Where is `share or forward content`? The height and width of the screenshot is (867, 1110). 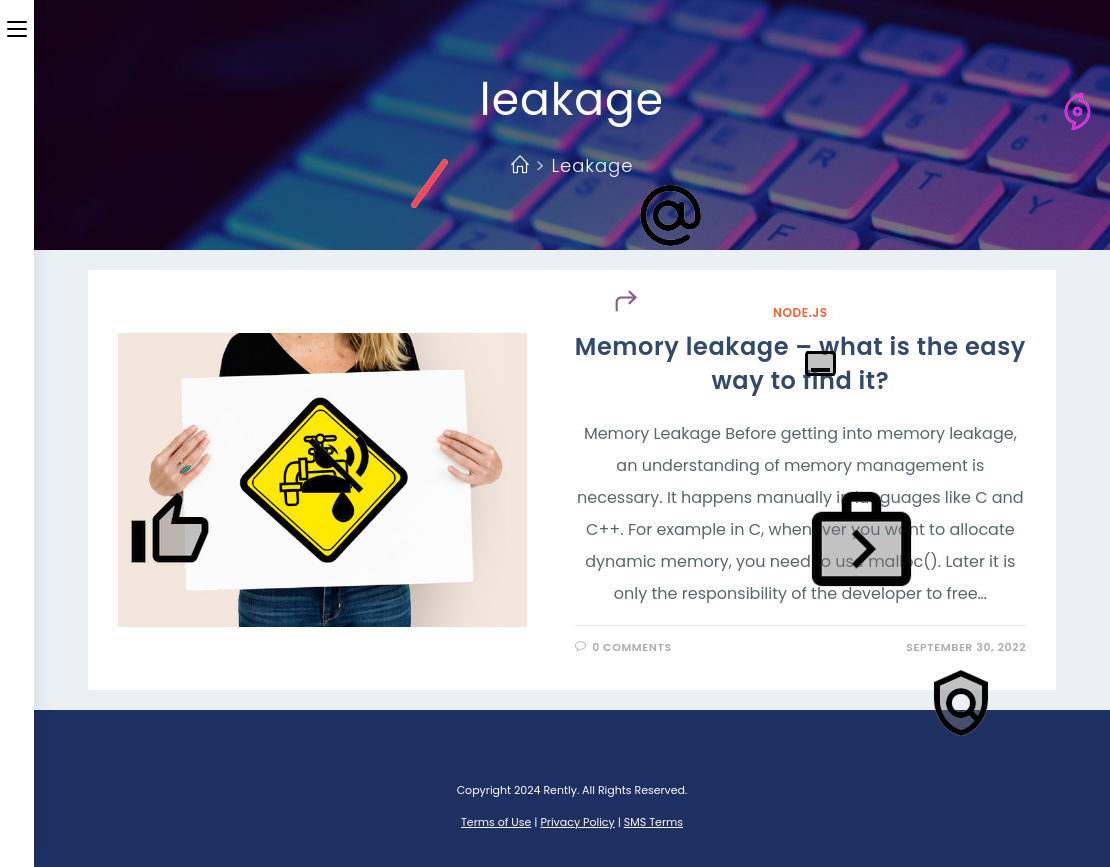
share or forward content is located at coordinates (626, 301).